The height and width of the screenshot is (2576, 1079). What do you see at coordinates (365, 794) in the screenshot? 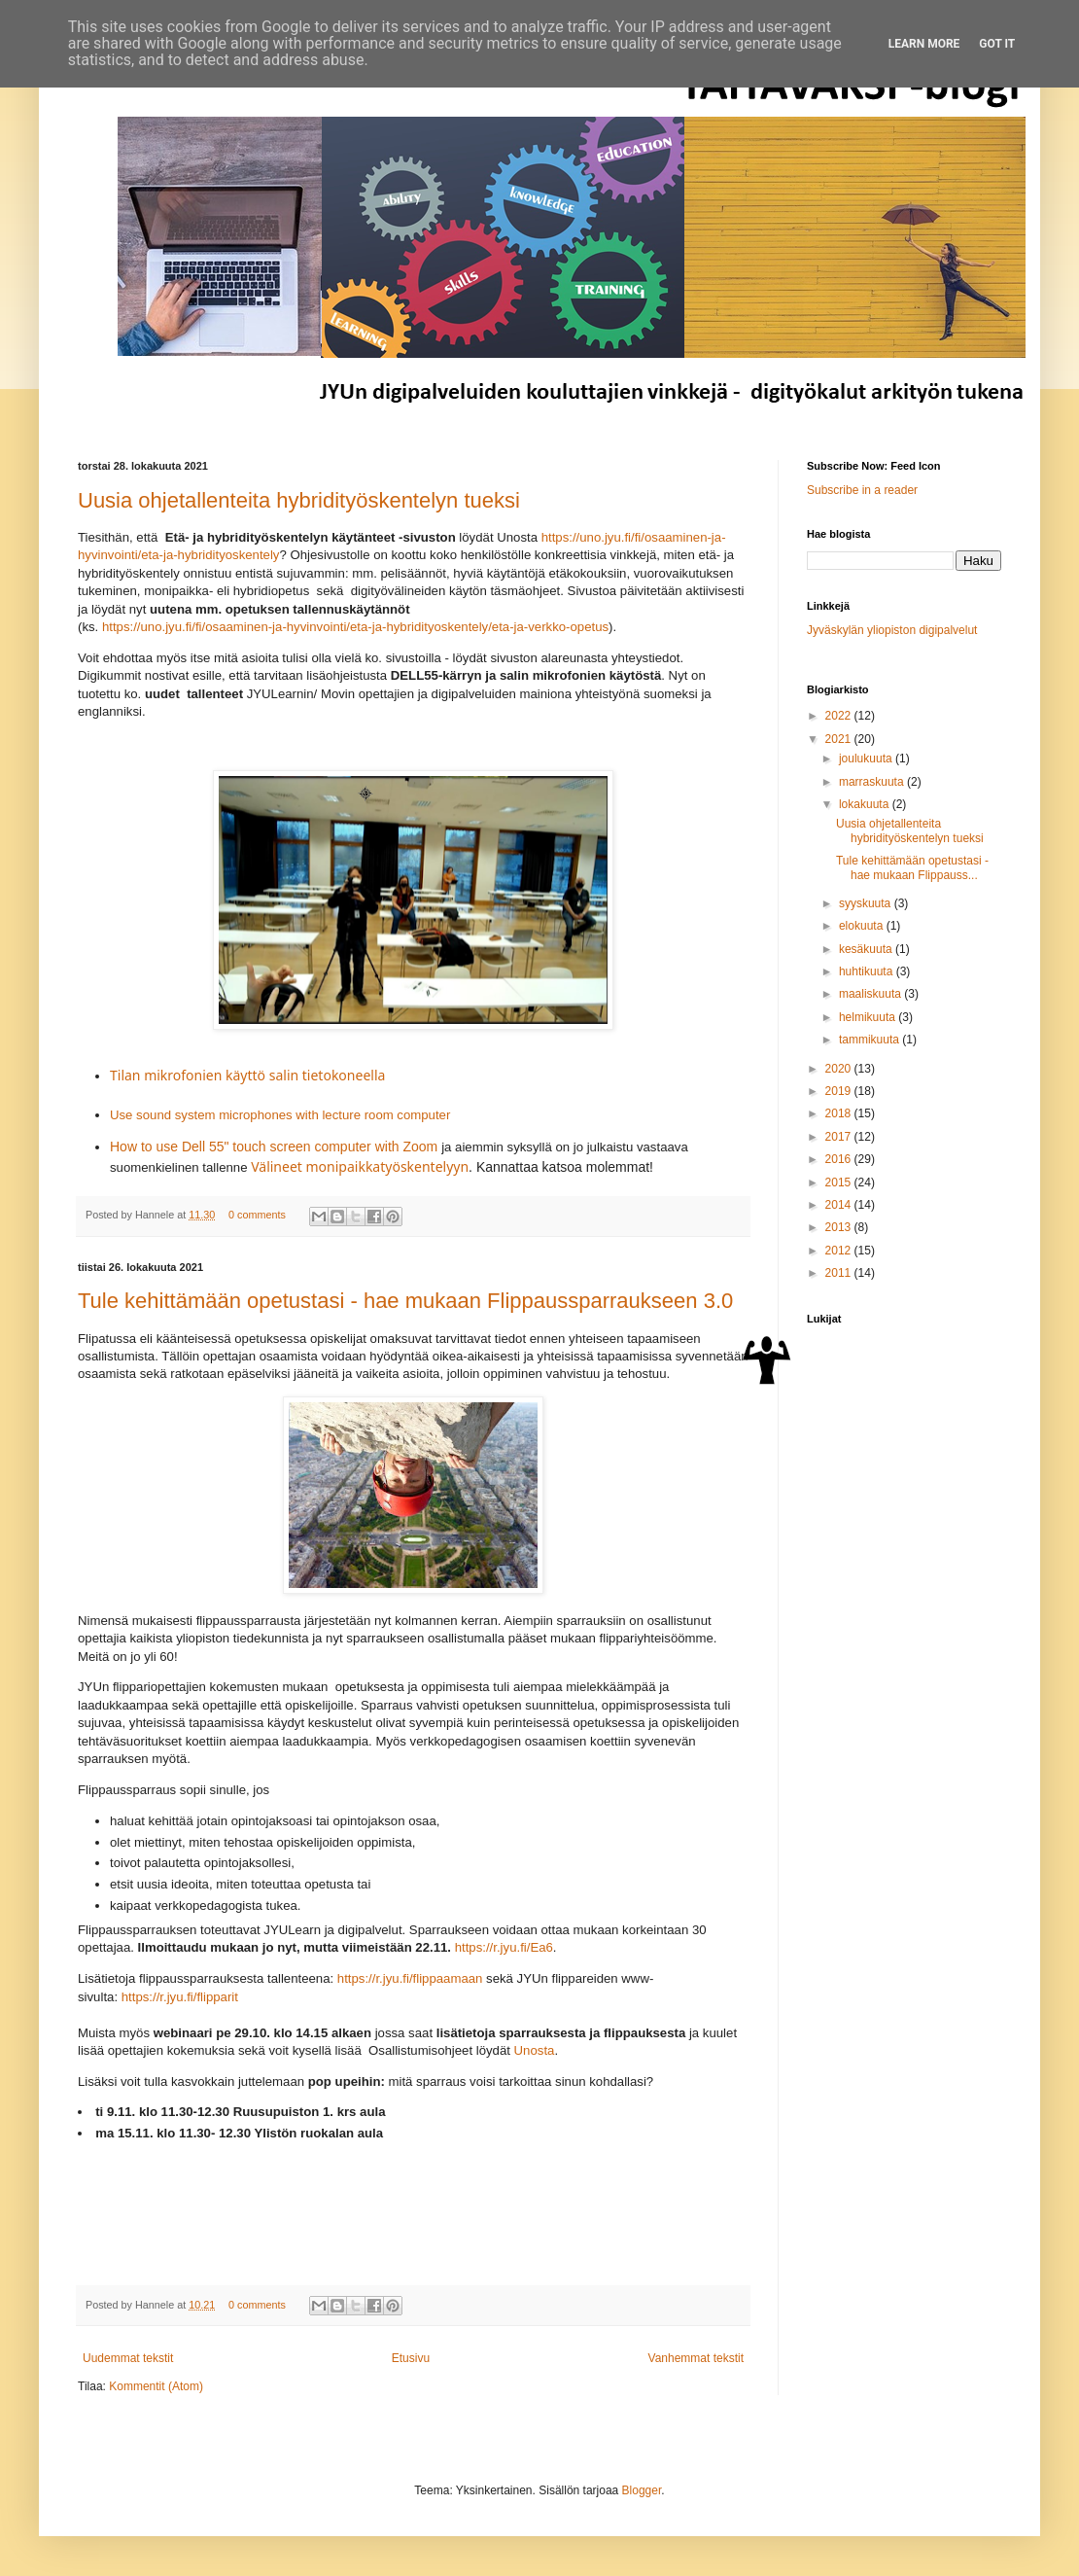
I see `decorative sun emblem for fantasy or medieval-themed game interface` at bounding box center [365, 794].